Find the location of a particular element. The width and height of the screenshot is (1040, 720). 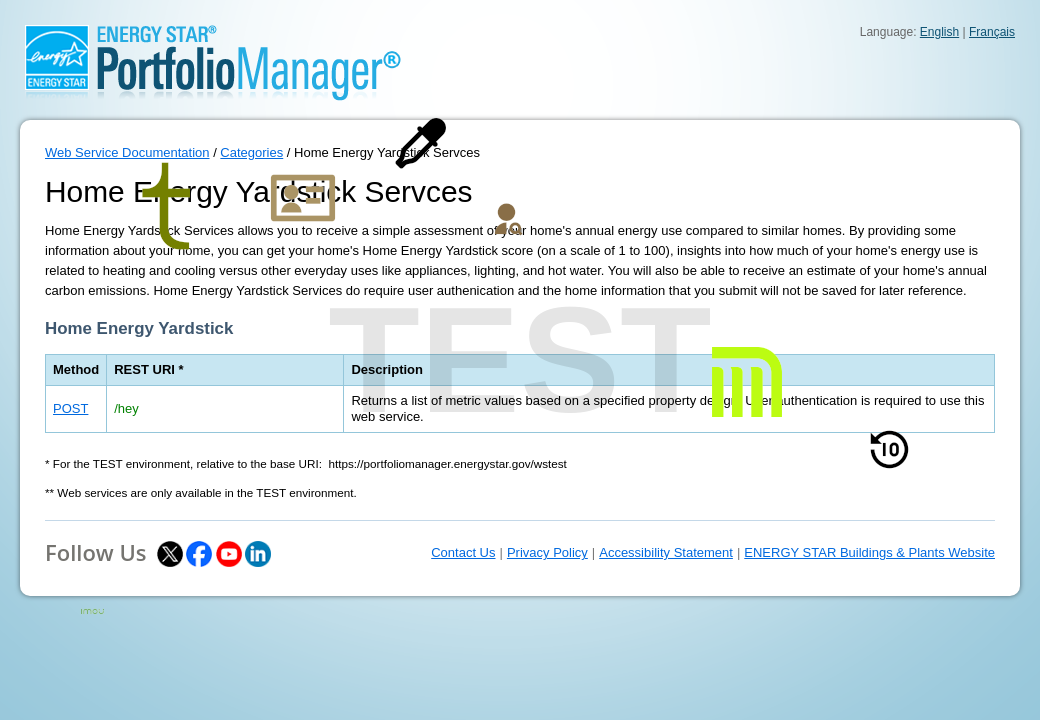

skip back 10 seconds in media playback is located at coordinates (889, 449).